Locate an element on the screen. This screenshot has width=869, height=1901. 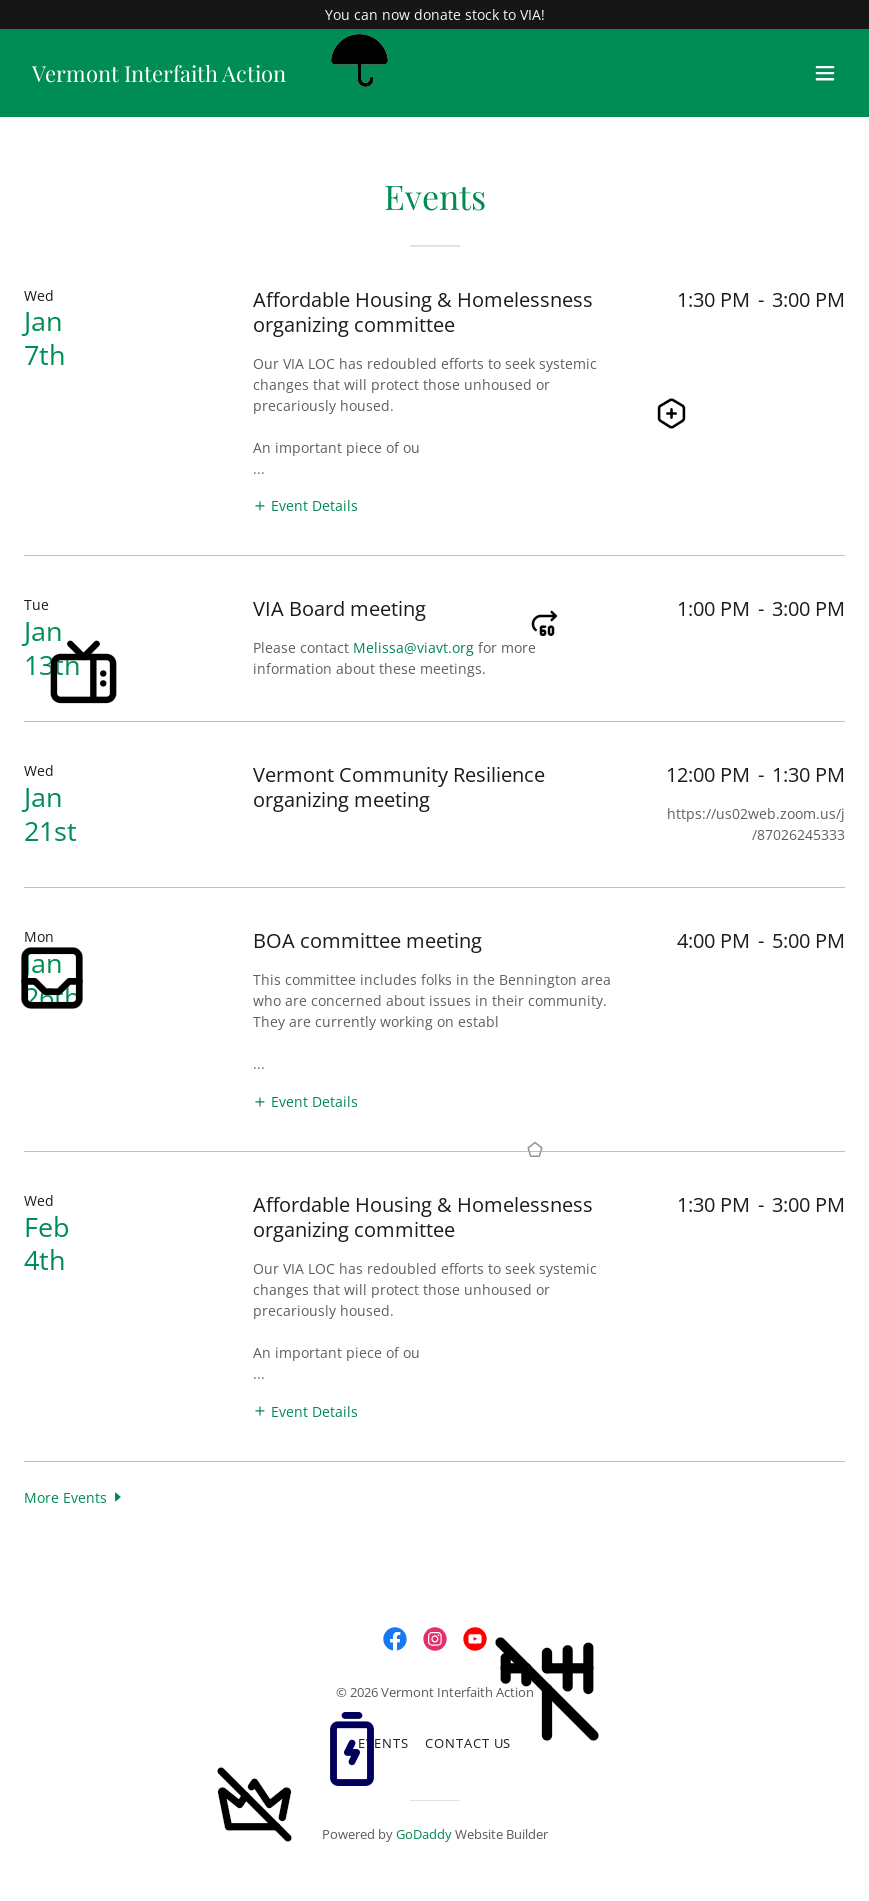
indicates device is currently charging is located at coordinates (352, 1749).